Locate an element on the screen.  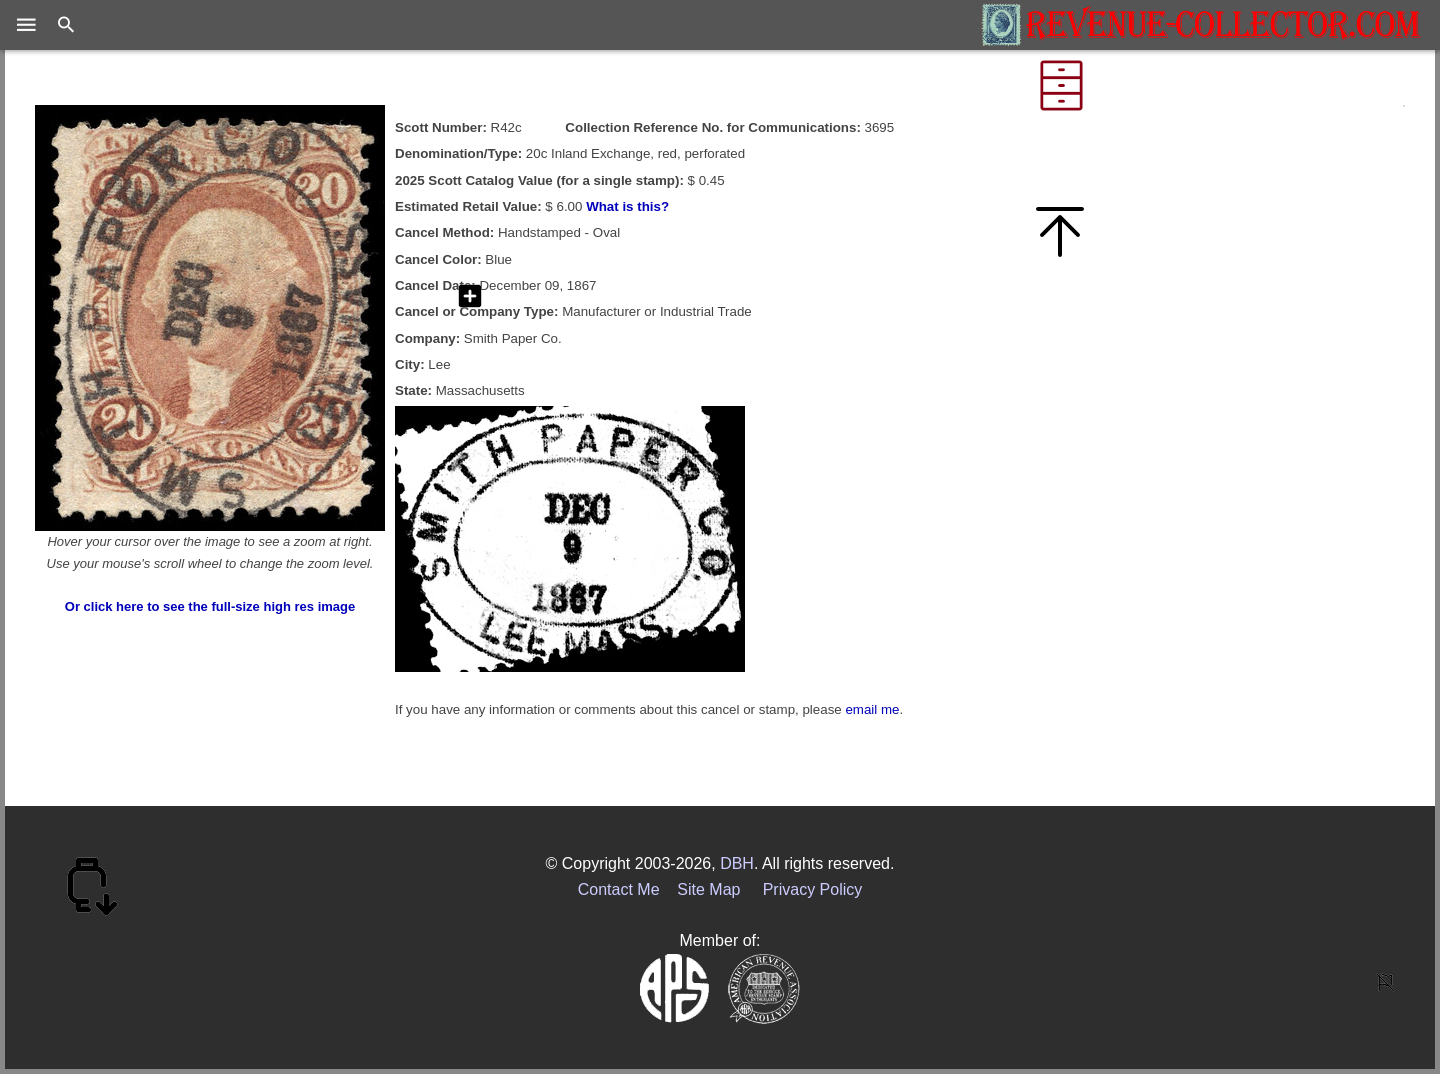
access storage or file organization is located at coordinates (1061, 85).